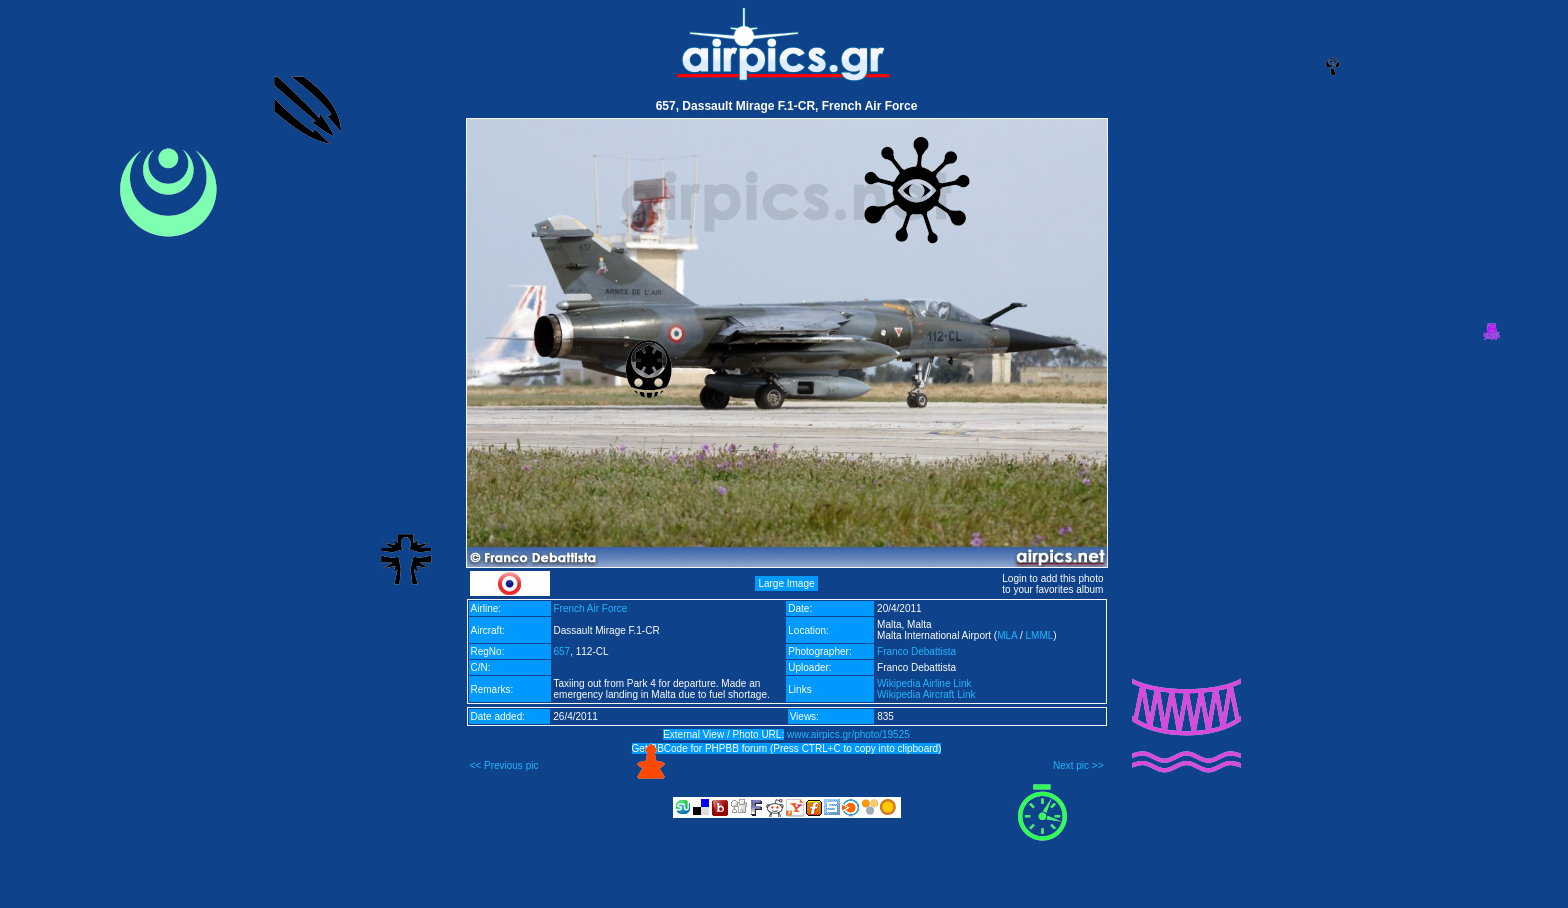 The width and height of the screenshot is (1568, 908). I want to click on indicates player has an active power-up or buff, so click(406, 559).